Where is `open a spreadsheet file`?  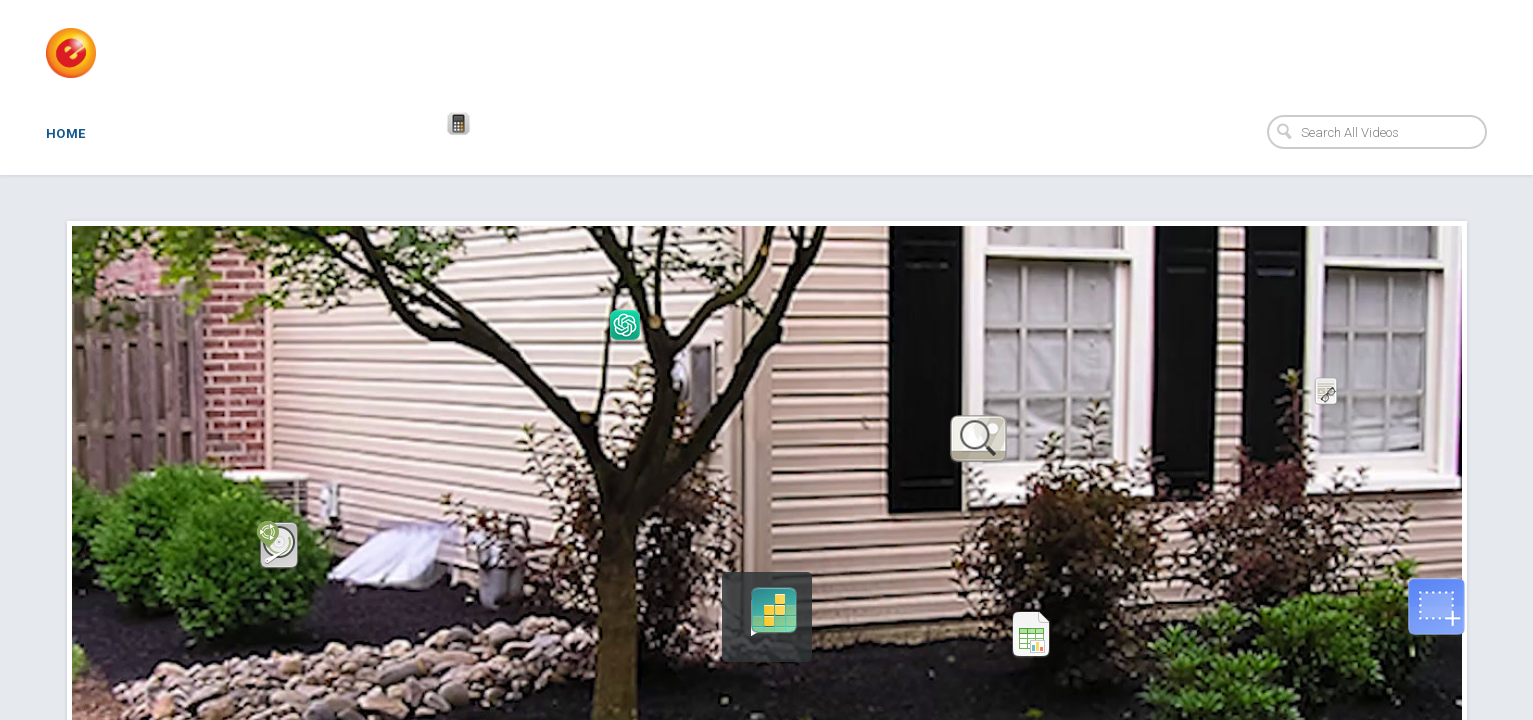 open a spreadsheet file is located at coordinates (1031, 634).